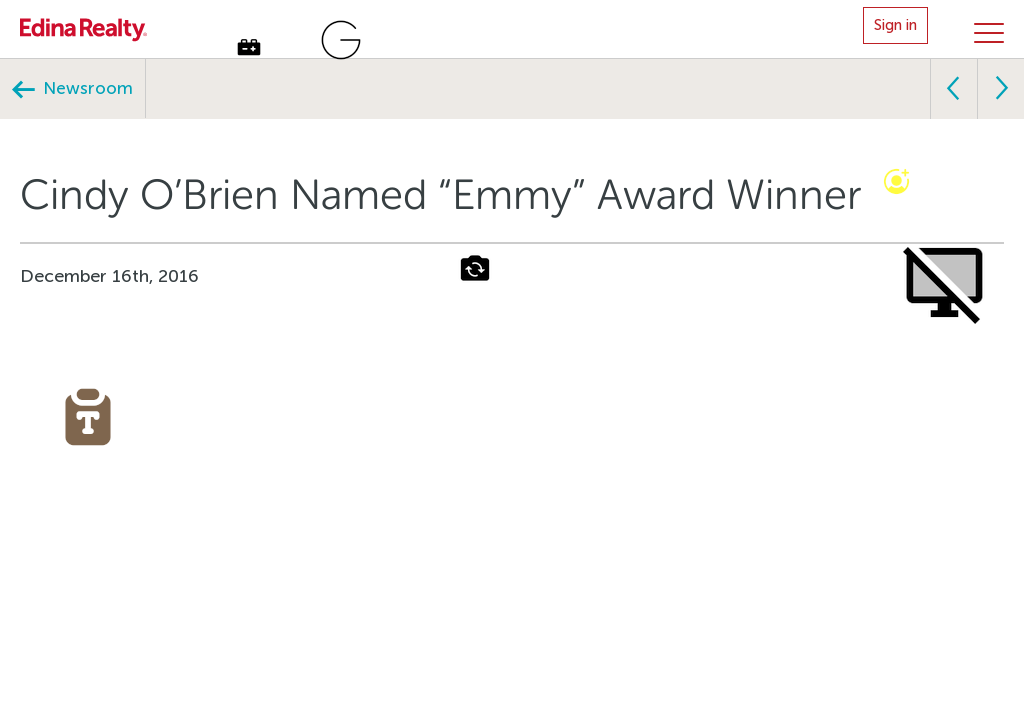  I want to click on sign in with Google, so click(341, 40).